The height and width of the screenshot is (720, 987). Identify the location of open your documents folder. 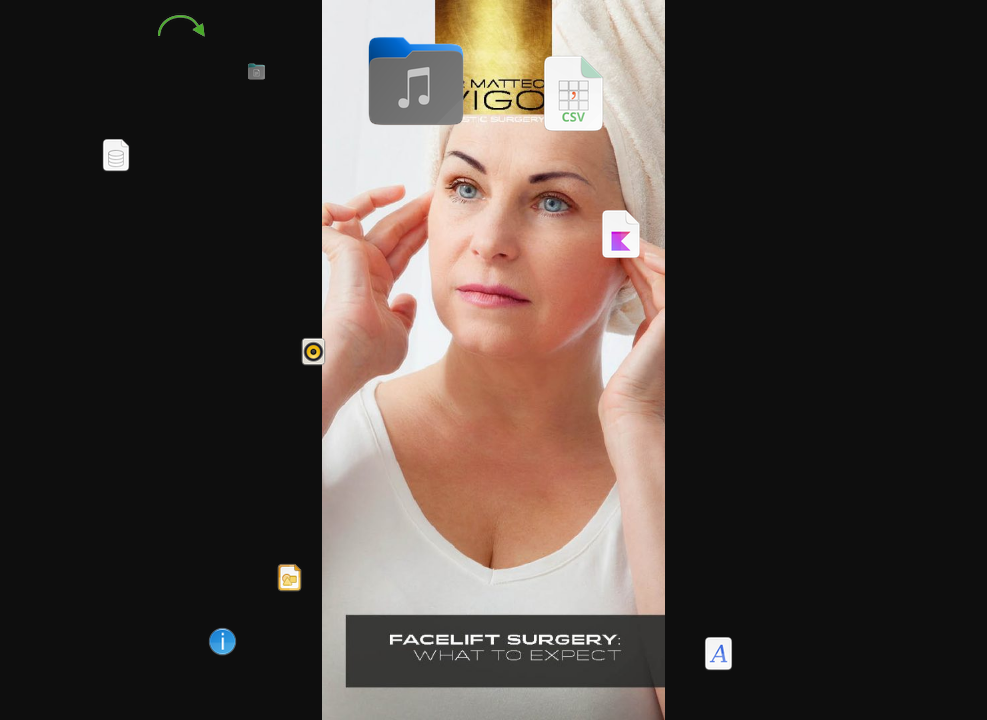
(256, 71).